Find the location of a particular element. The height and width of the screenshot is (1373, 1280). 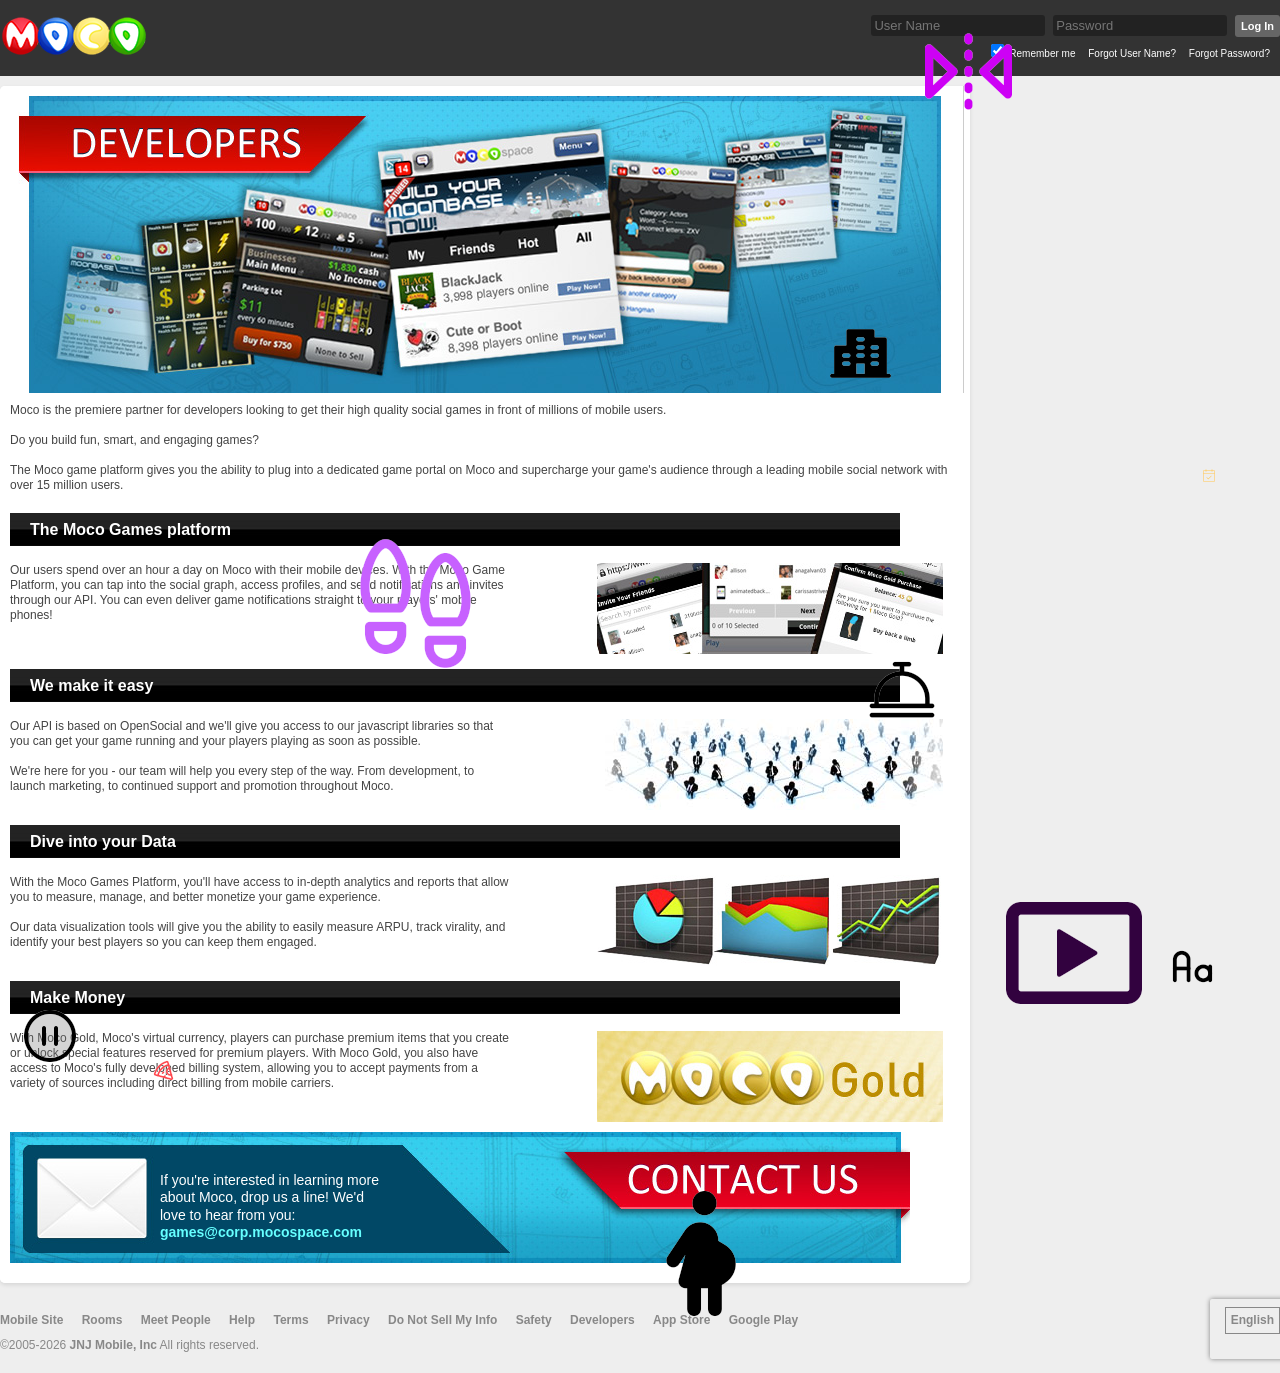

view walking directions or pedestrian route is located at coordinates (415, 603).